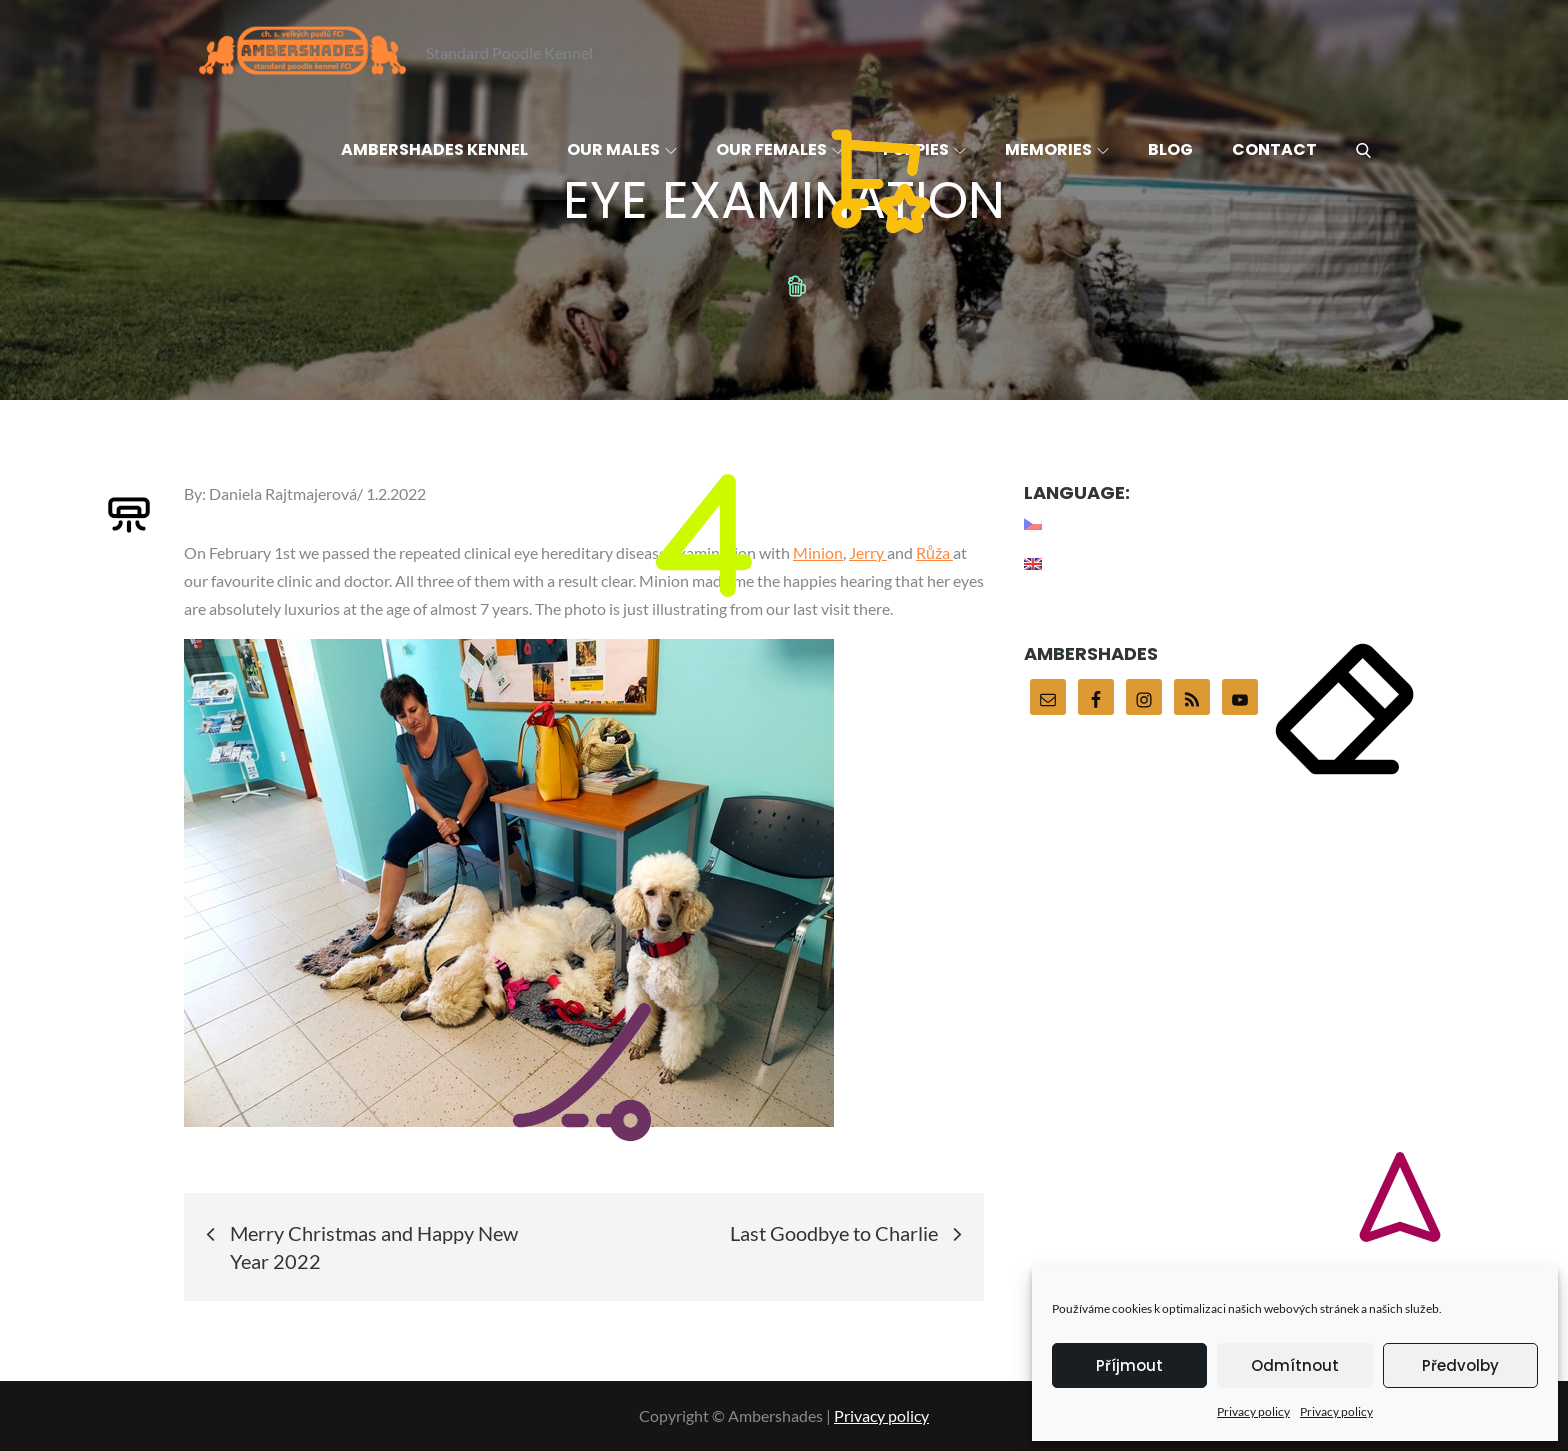 Image resolution: width=1568 pixels, height=1451 pixels. Describe the element at coordinates (1341, 709) in the screenshot. I see `erase or delete selected content` at that location.